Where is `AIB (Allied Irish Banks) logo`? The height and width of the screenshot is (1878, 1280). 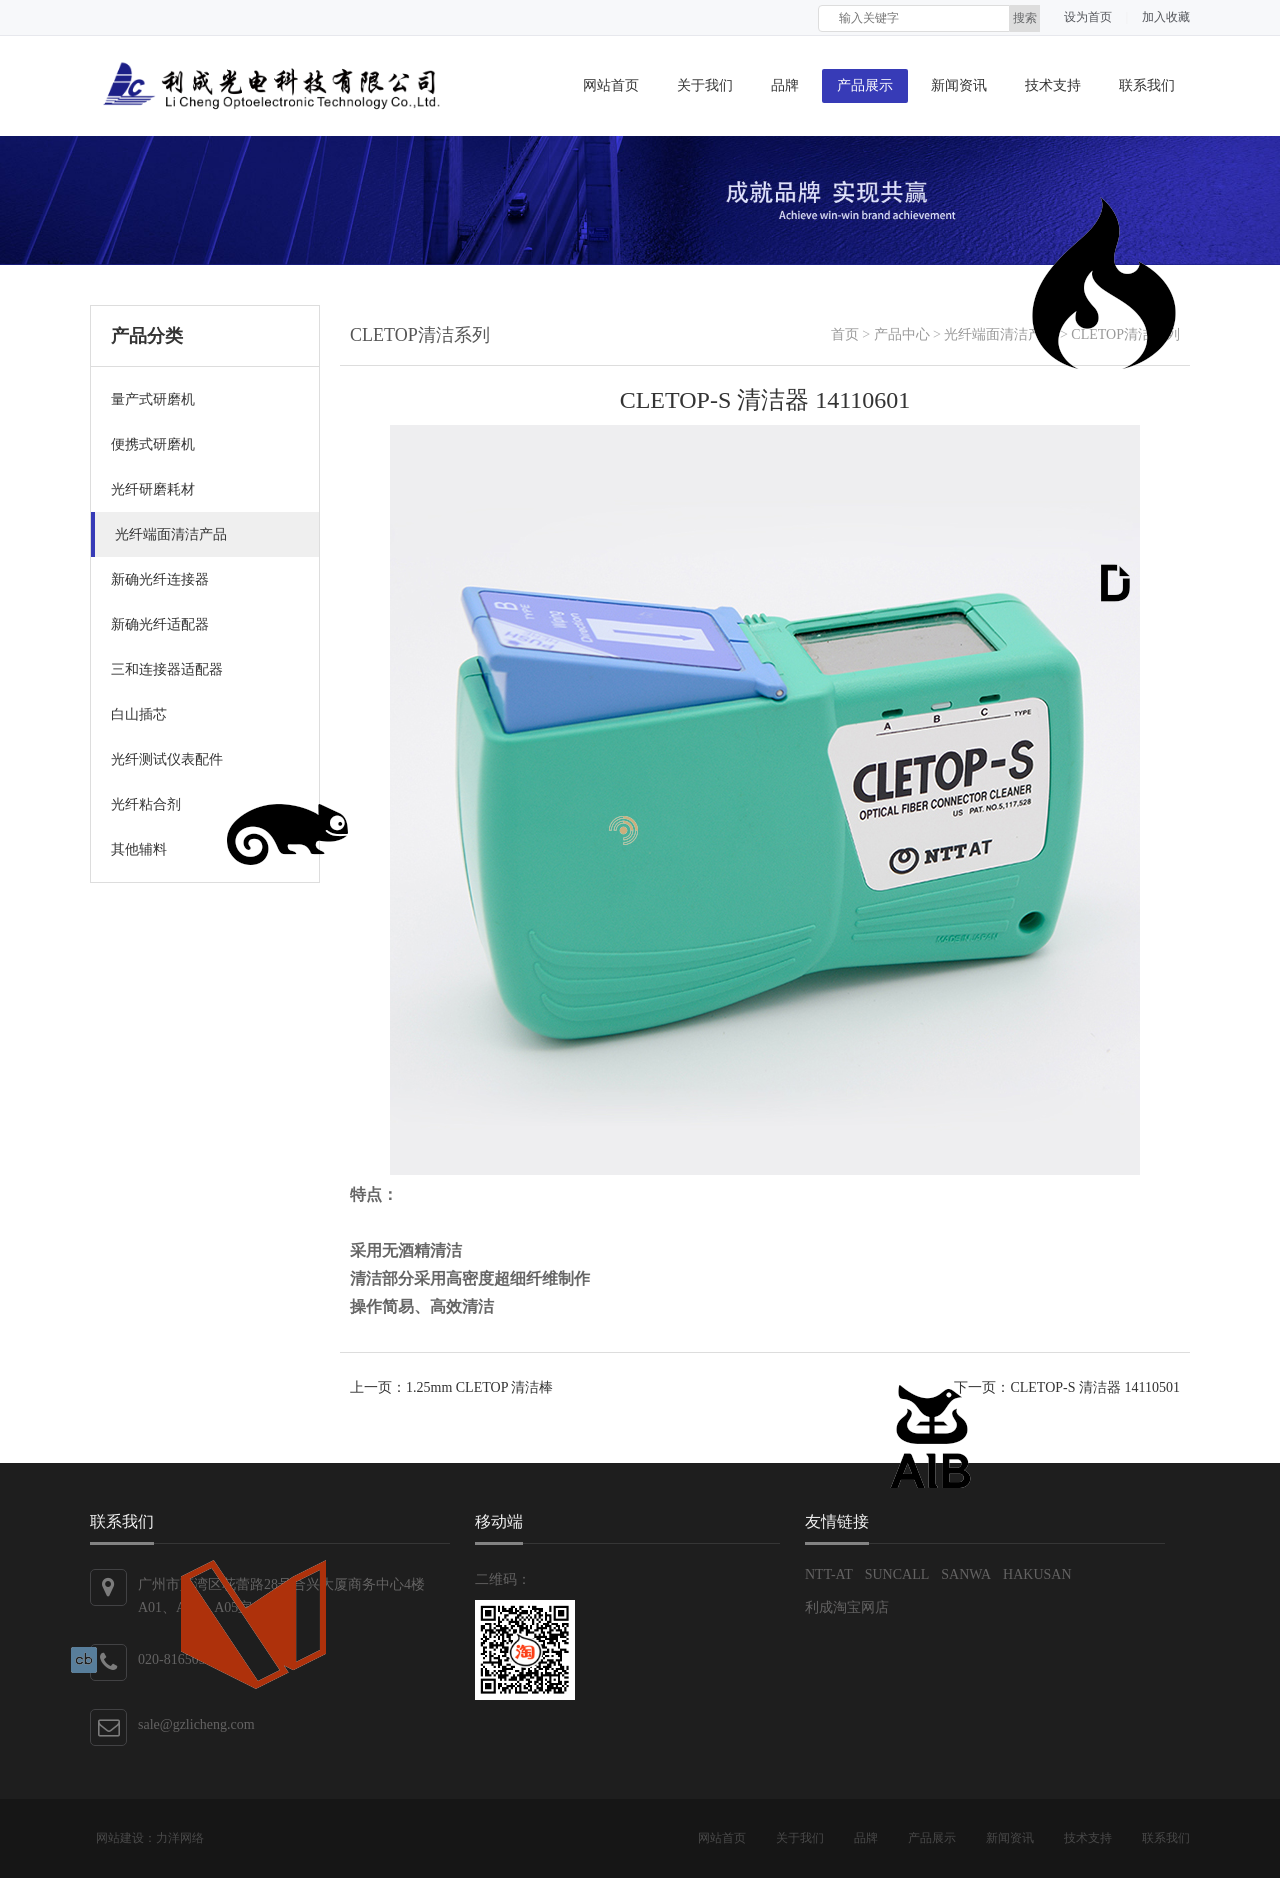
AIB (Allied Irish Banks) logo is located at coordinates (930, 1436).